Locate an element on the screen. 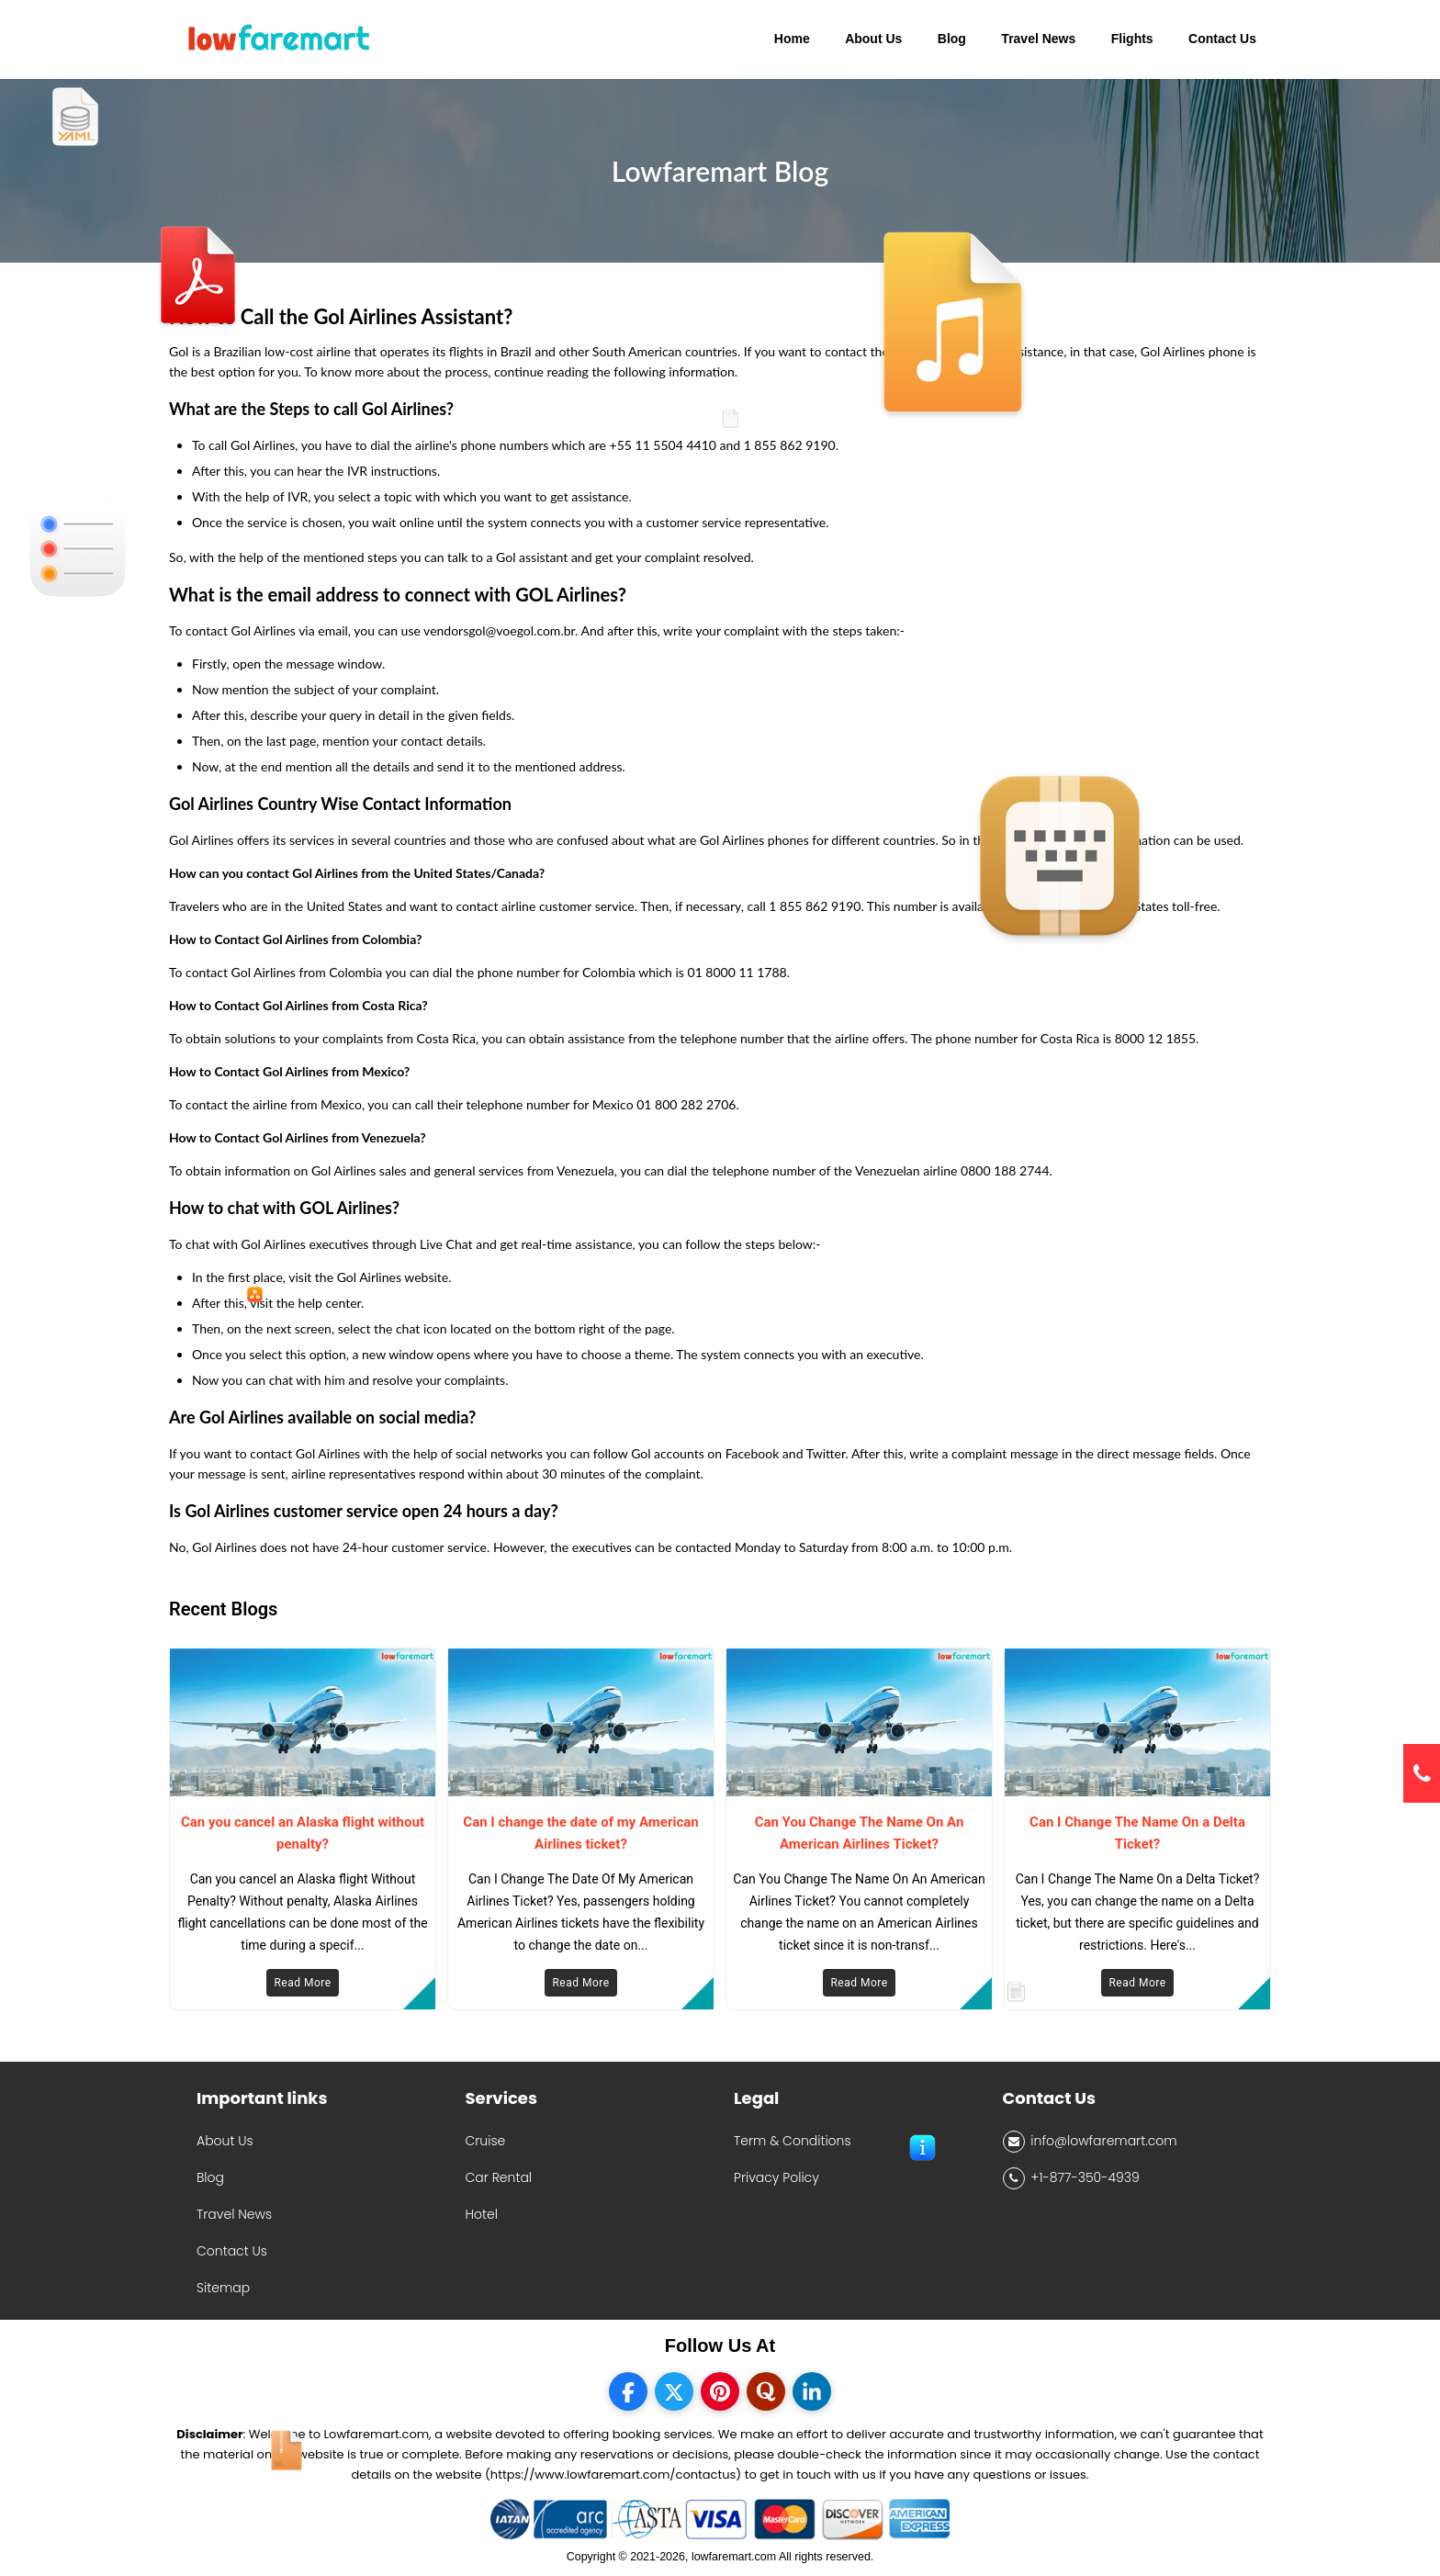 The image size is (1440, 2576). input source or keyboard layout settings file is located at coordinates (1060, 859).